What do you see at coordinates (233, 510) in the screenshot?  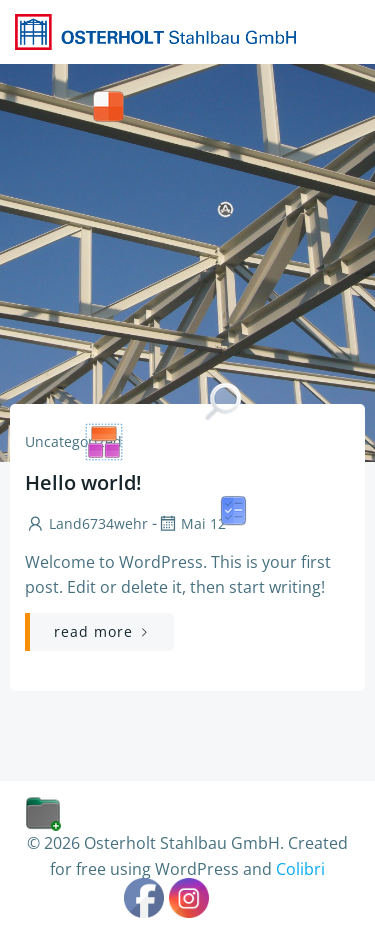 I see `open the to-do list app` at bounding box center [233, 510].